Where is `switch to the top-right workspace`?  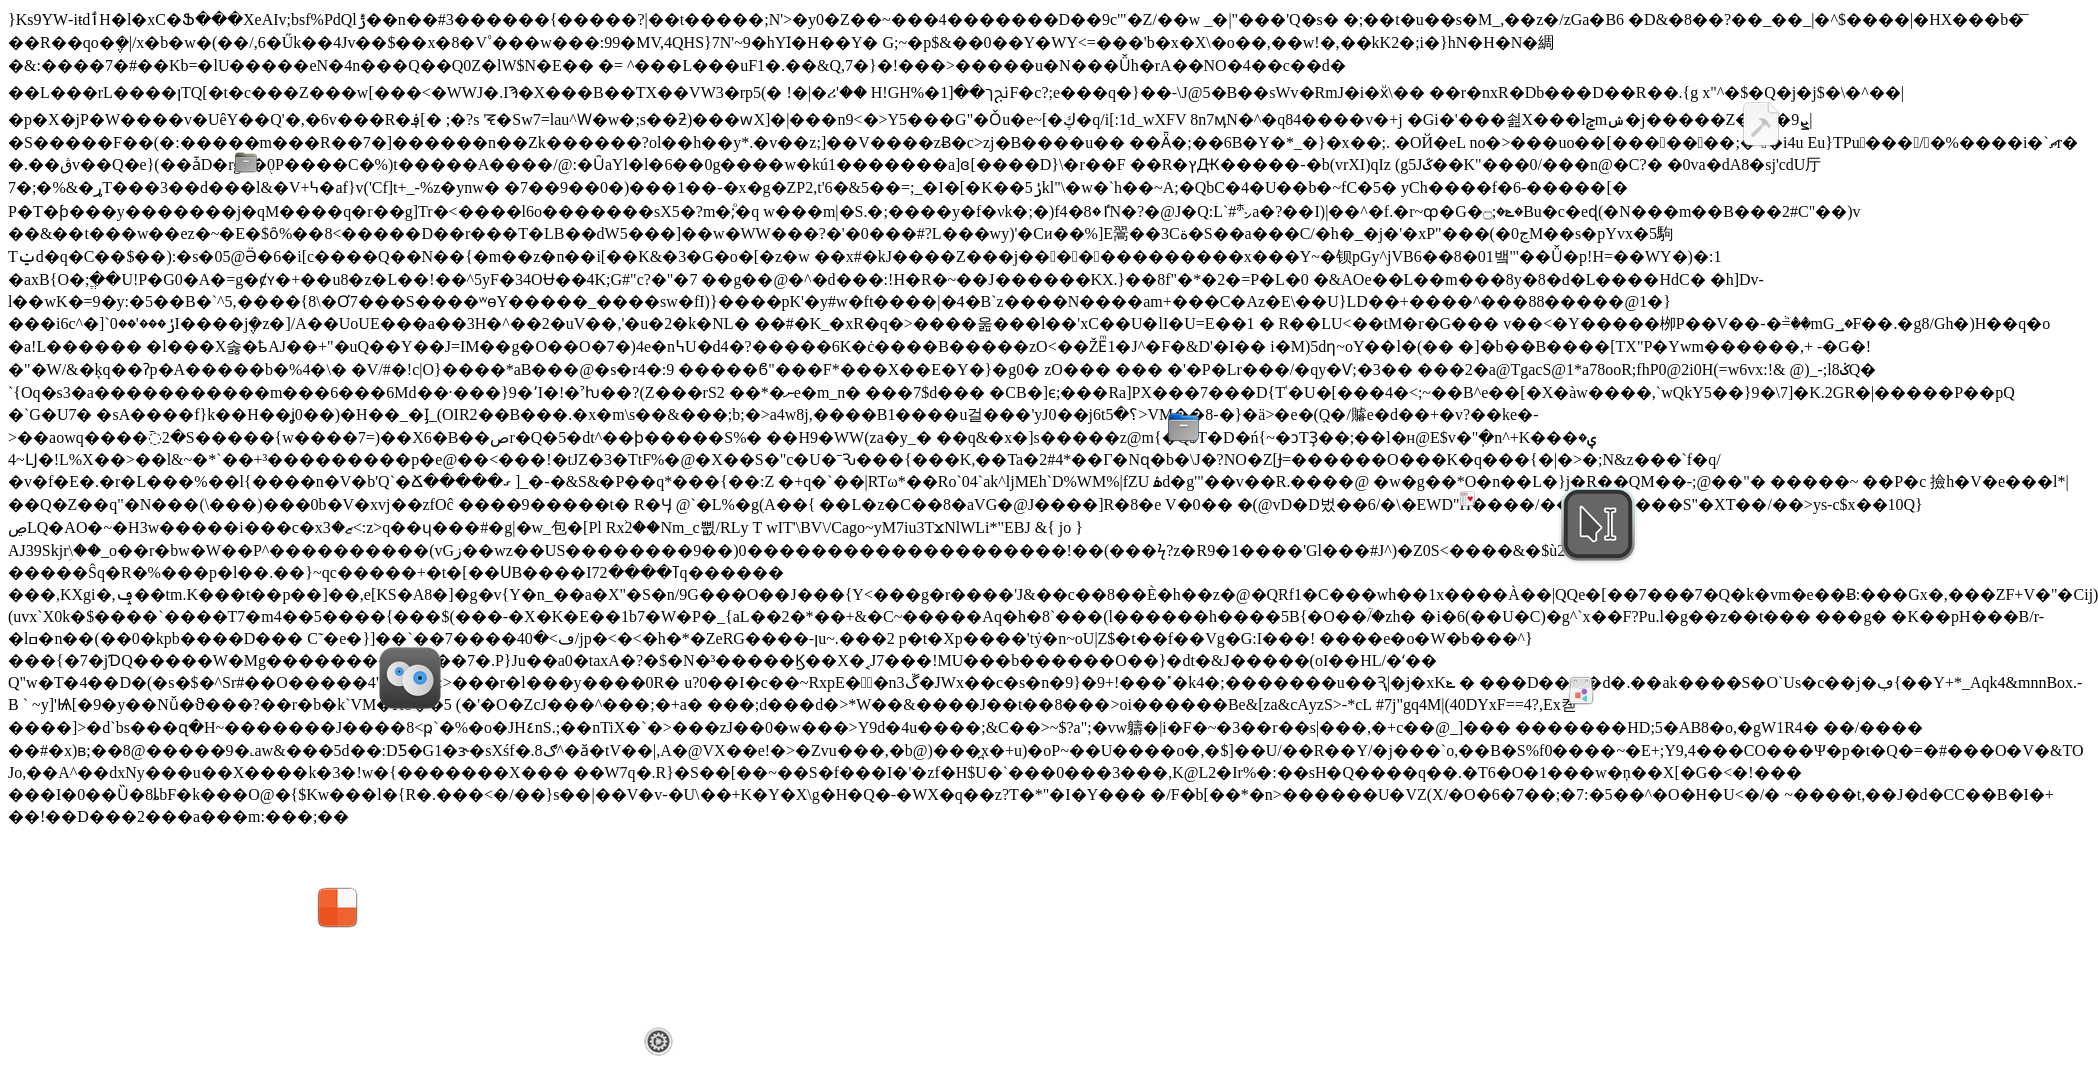 switch to the top-right workspace is located at coordinates (337, 907).